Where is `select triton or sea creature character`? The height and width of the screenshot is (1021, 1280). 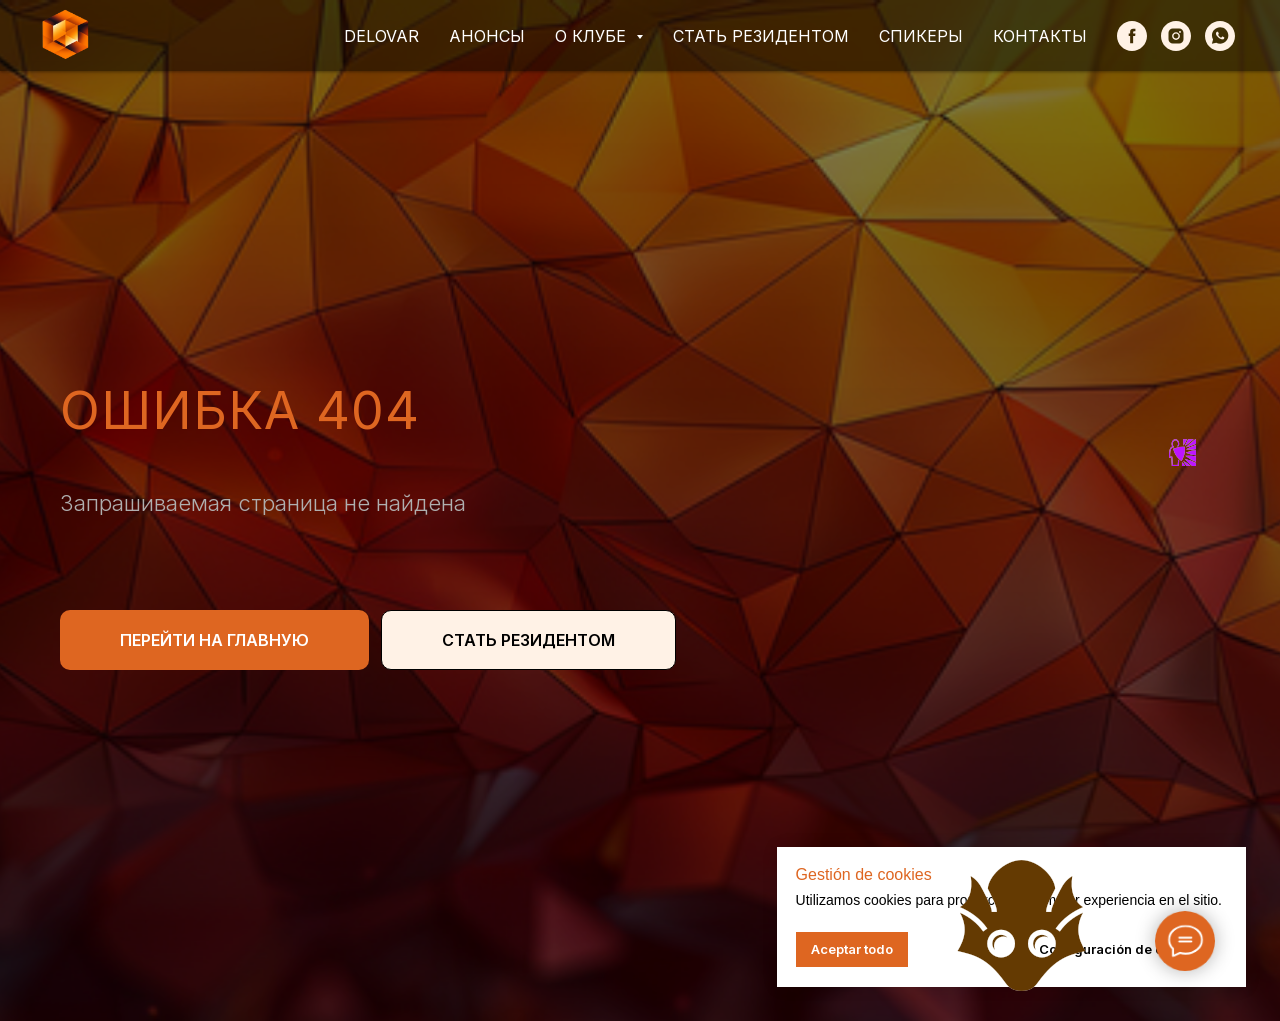
select triton or sea creature character is located at coordinates (1021, 925).